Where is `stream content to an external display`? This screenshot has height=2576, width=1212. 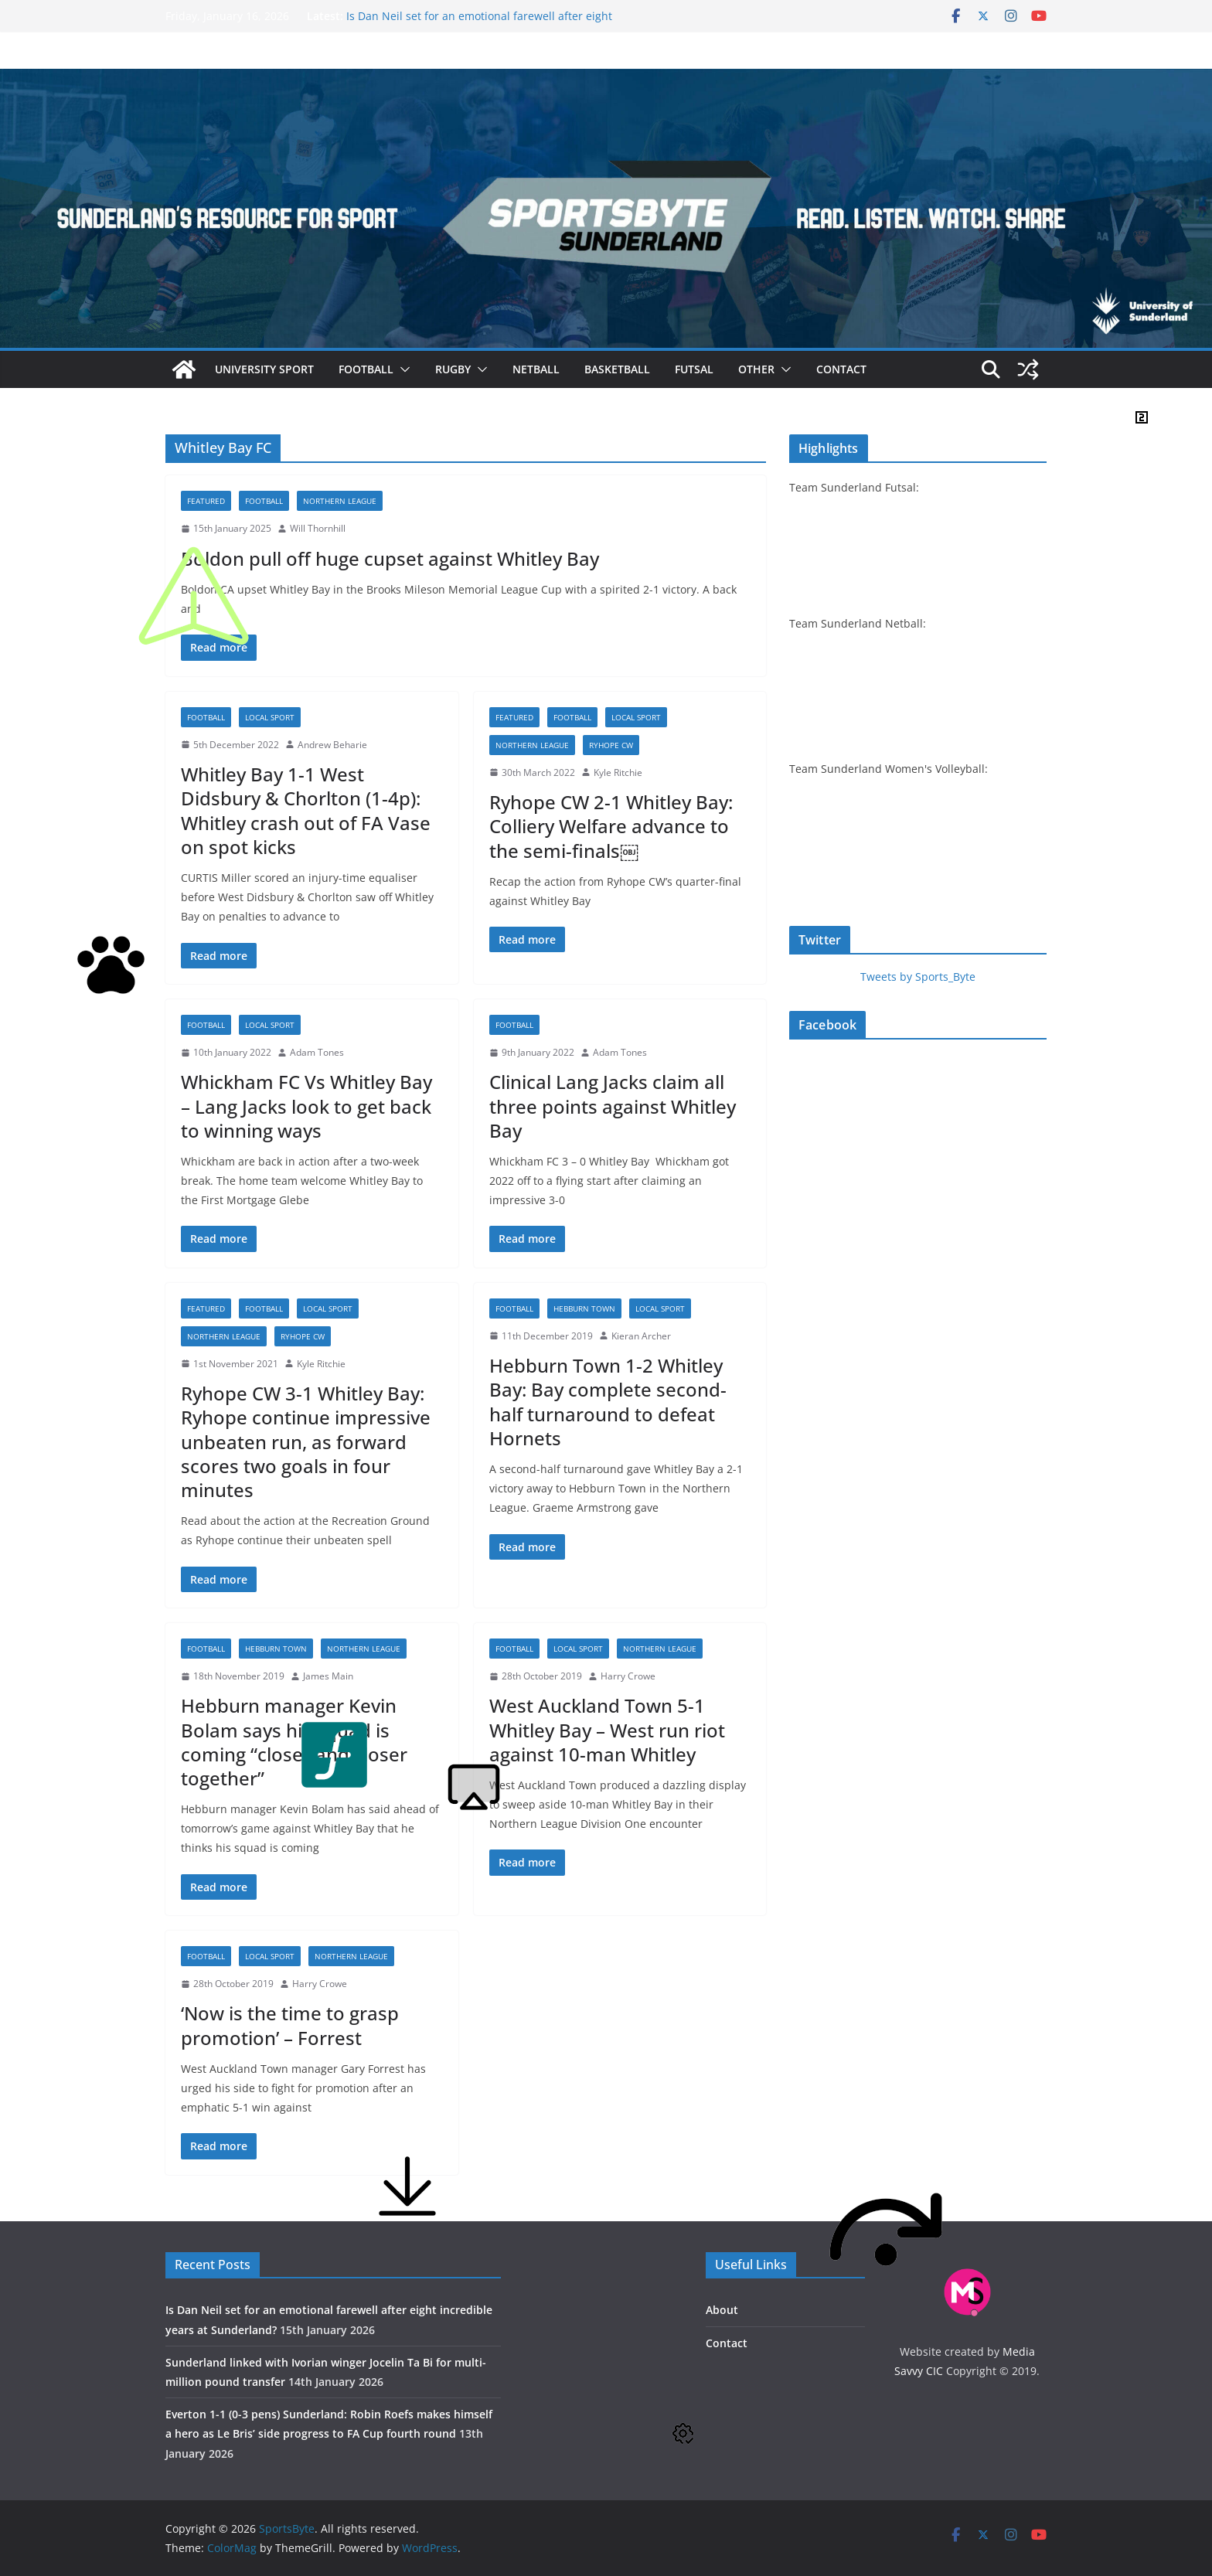
stream content to an external display is located at coordinates (474, 1786).